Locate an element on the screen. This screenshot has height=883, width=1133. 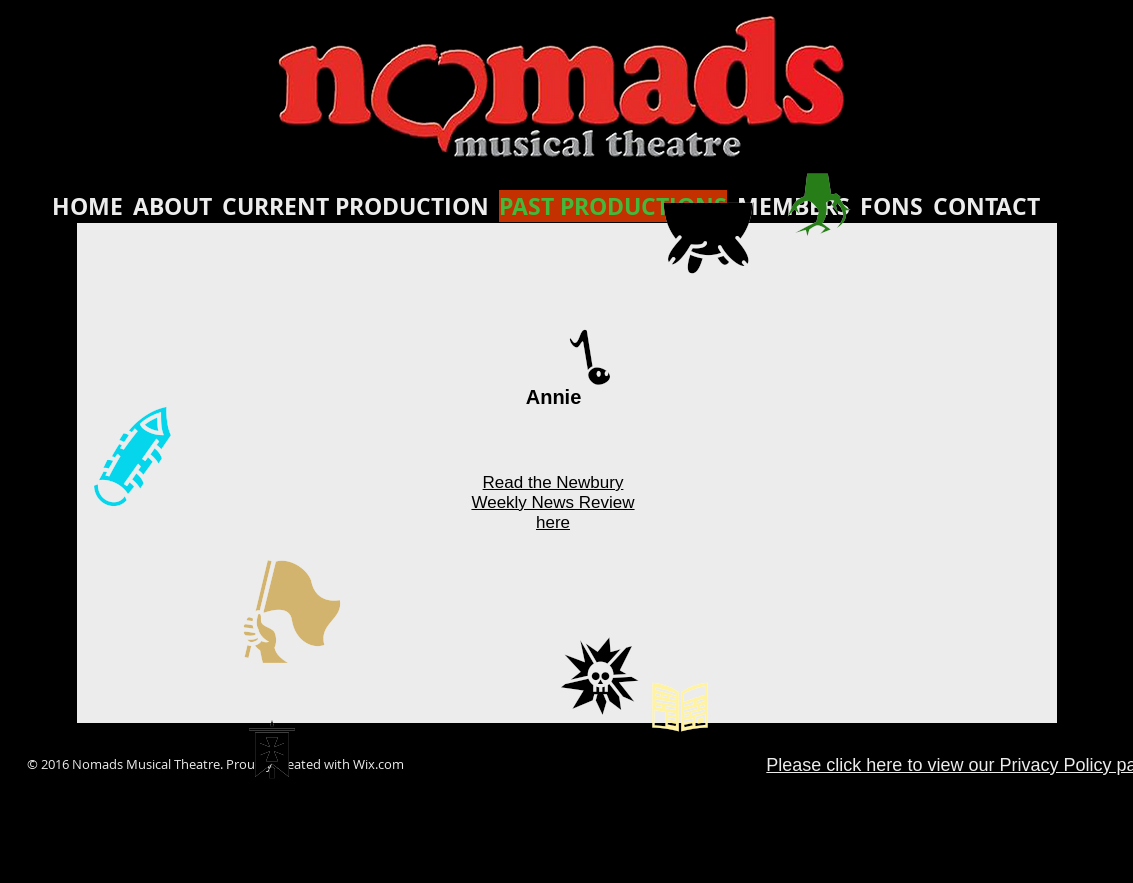
view root system or underground elements is located at coordinates (819, 205).